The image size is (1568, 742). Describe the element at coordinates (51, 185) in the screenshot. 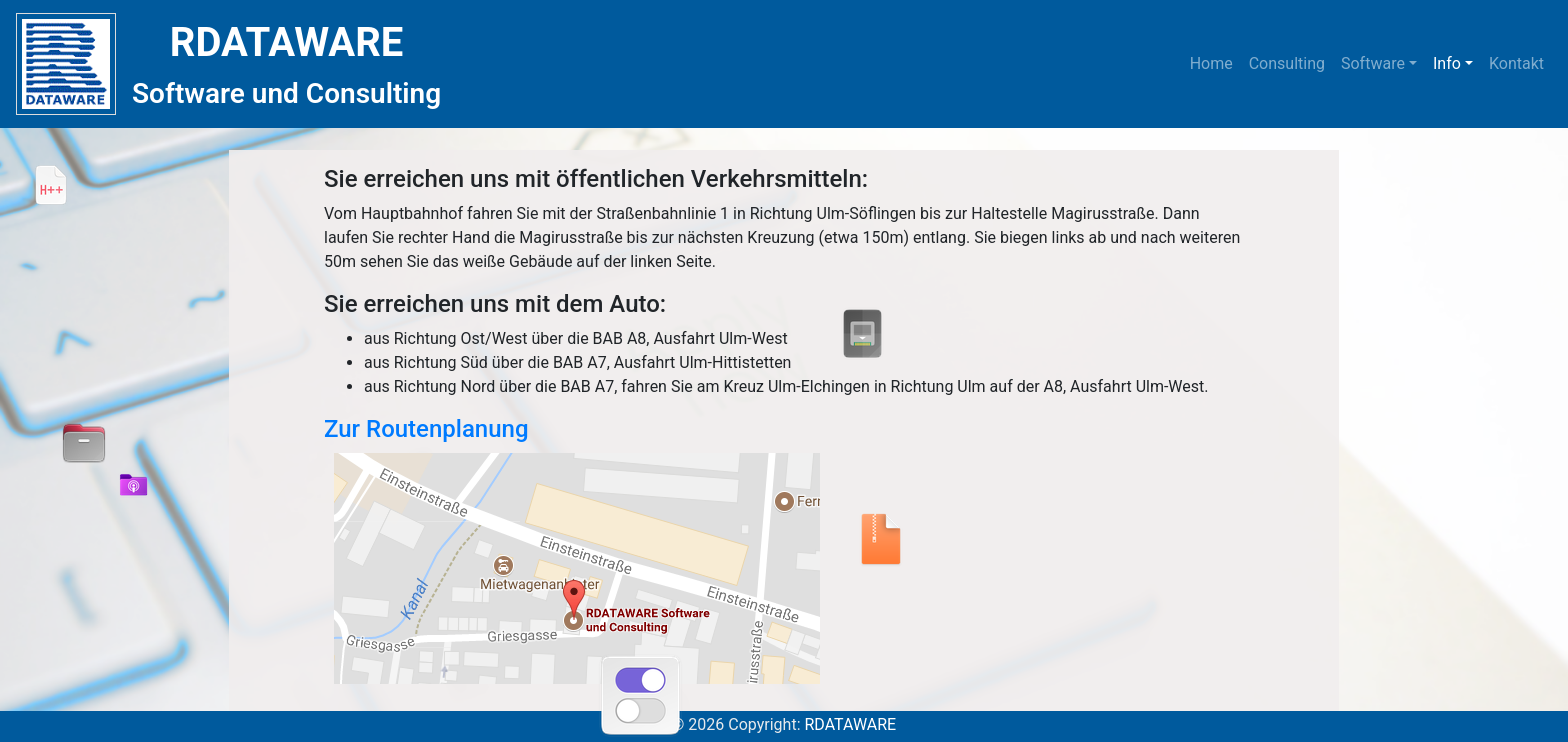

I see `a c++ header file` at that location.